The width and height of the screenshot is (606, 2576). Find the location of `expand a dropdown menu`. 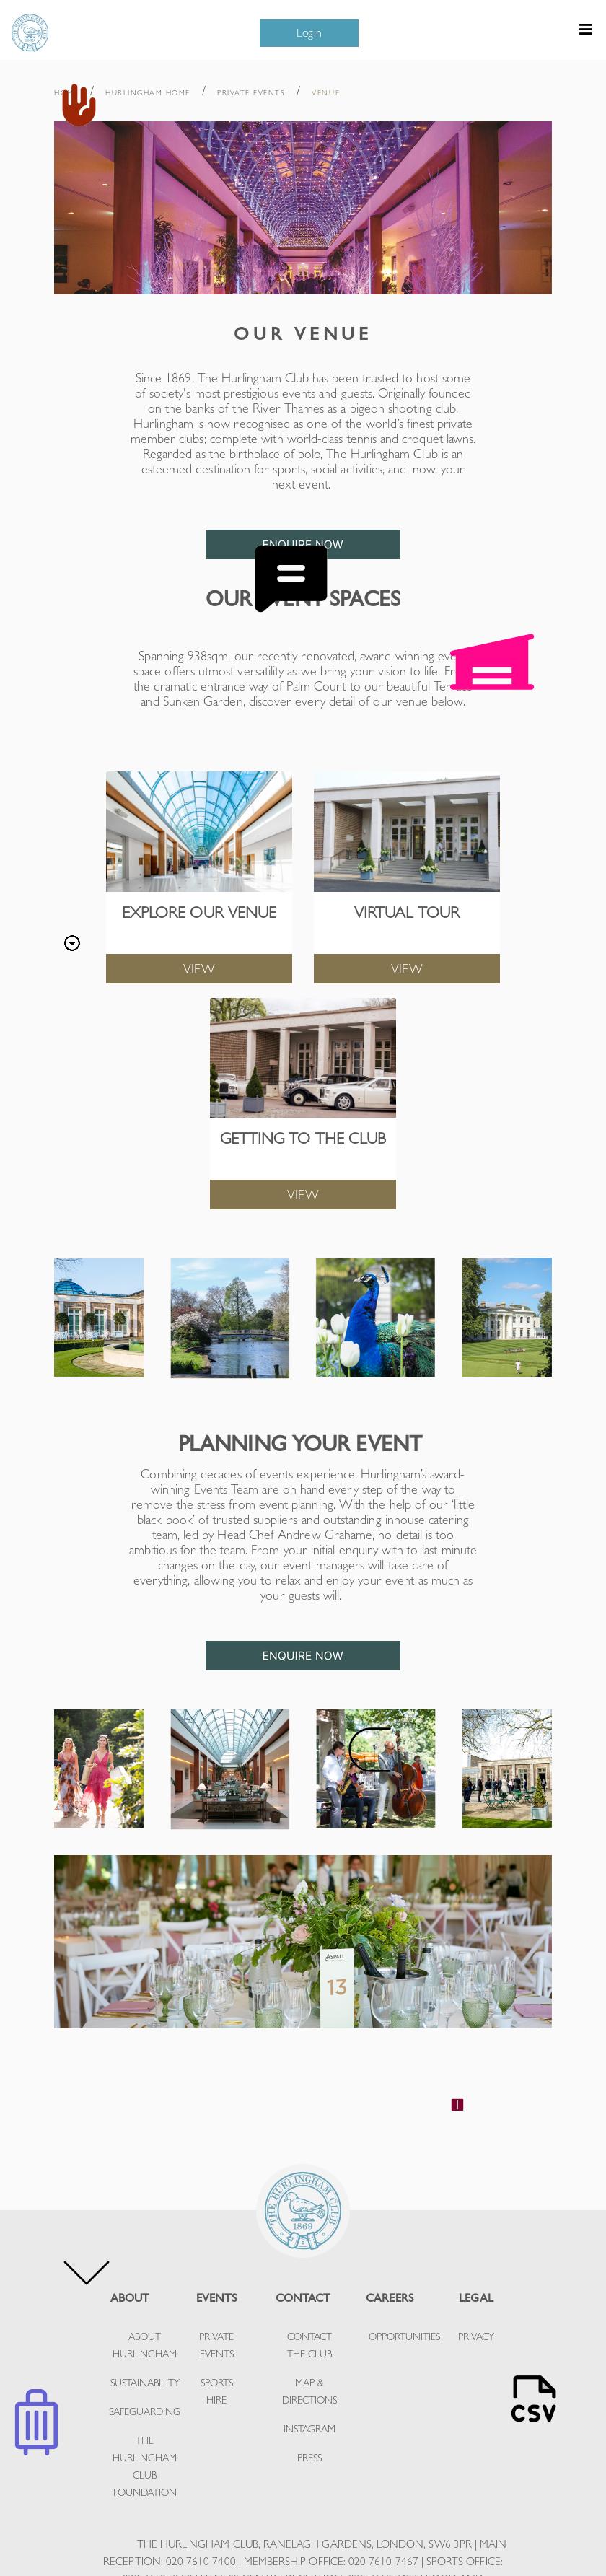

expand a dropdown menu is located at coordinates (87, 2271).